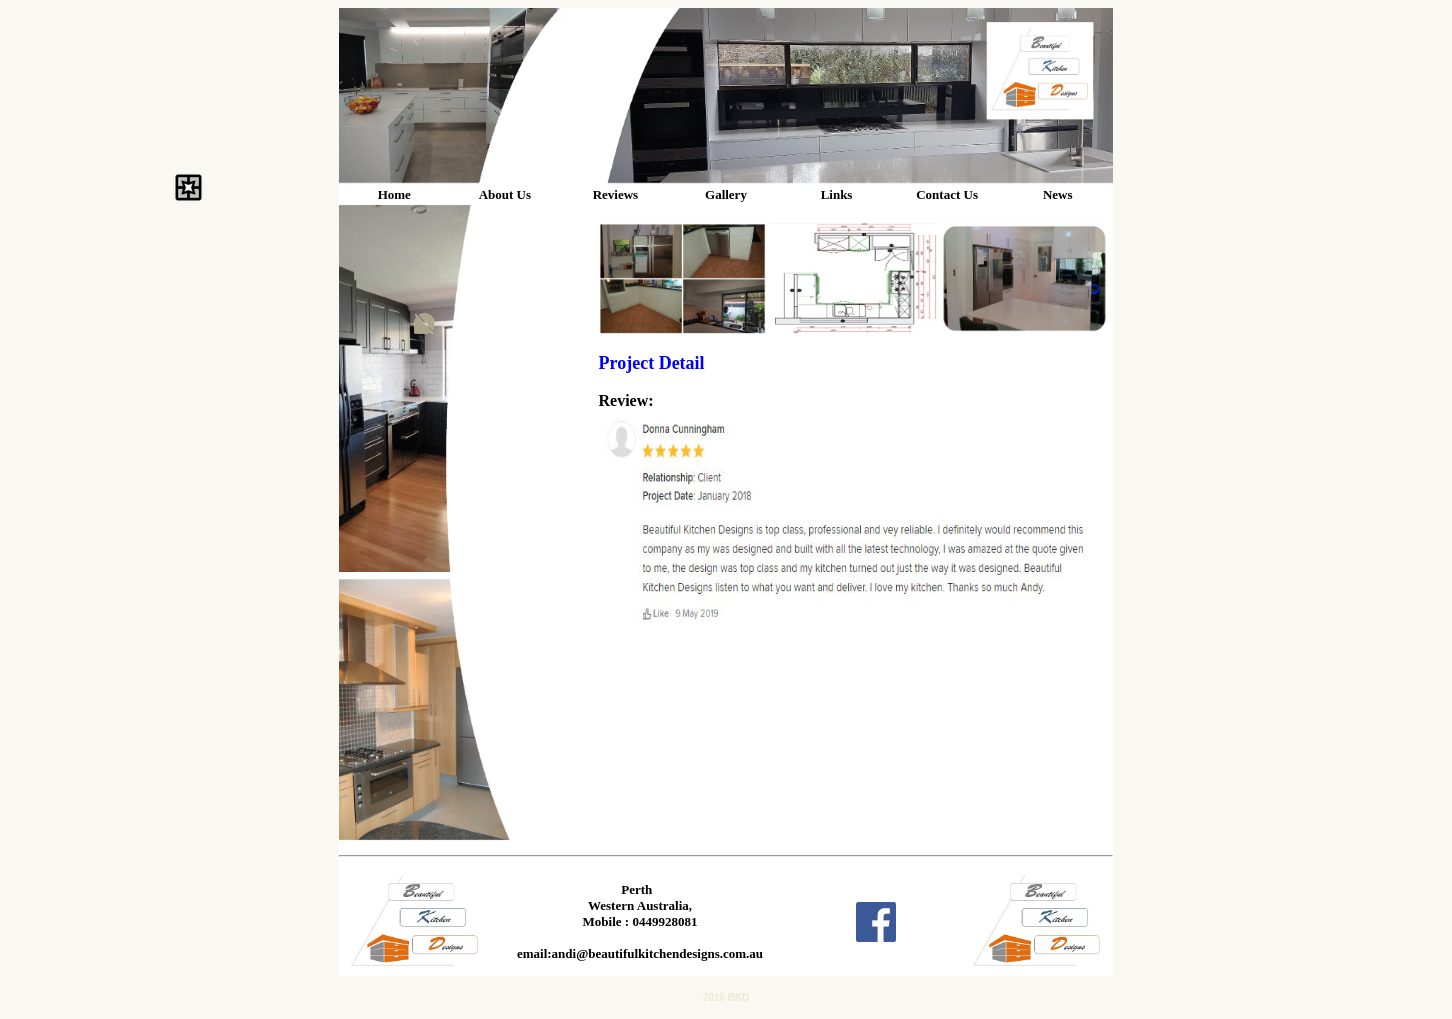 The image size is (1452, 1019). Describe the element at coordinates (424, 324) in the screenshot. I see `mute or disable chat notifications` at that location.